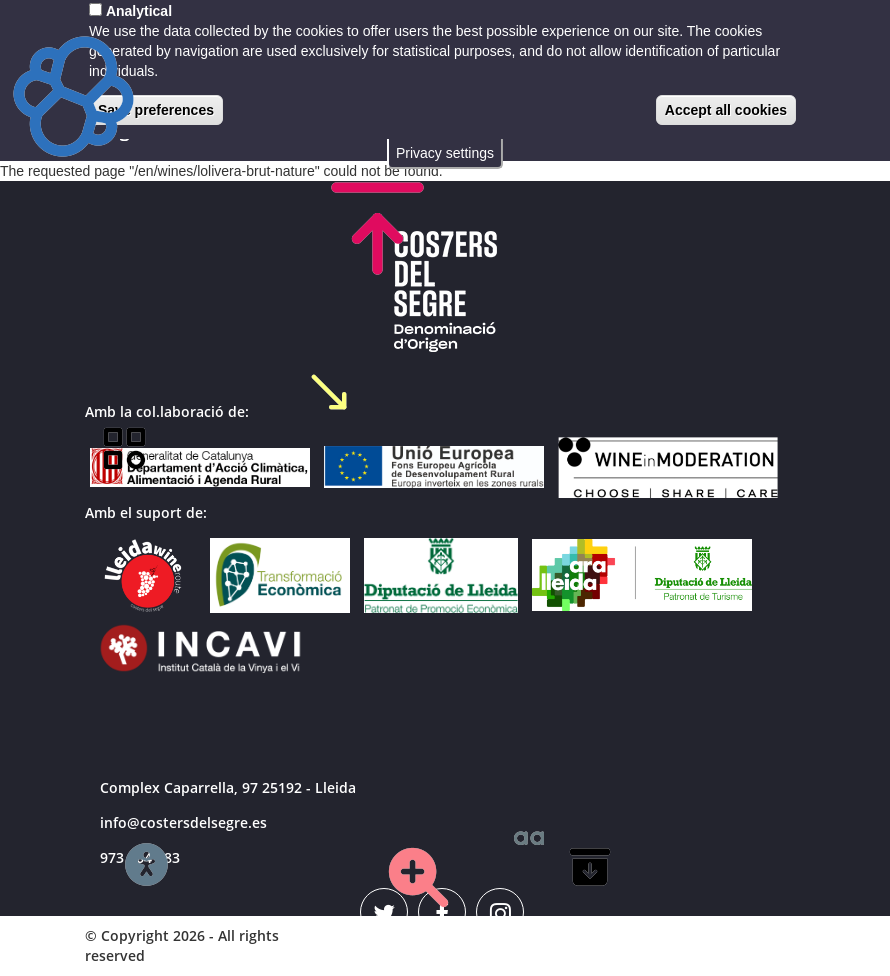  Describe the element at coordinates (529, 833) in the screenshot. I see `switch text to lowercase` at that location.